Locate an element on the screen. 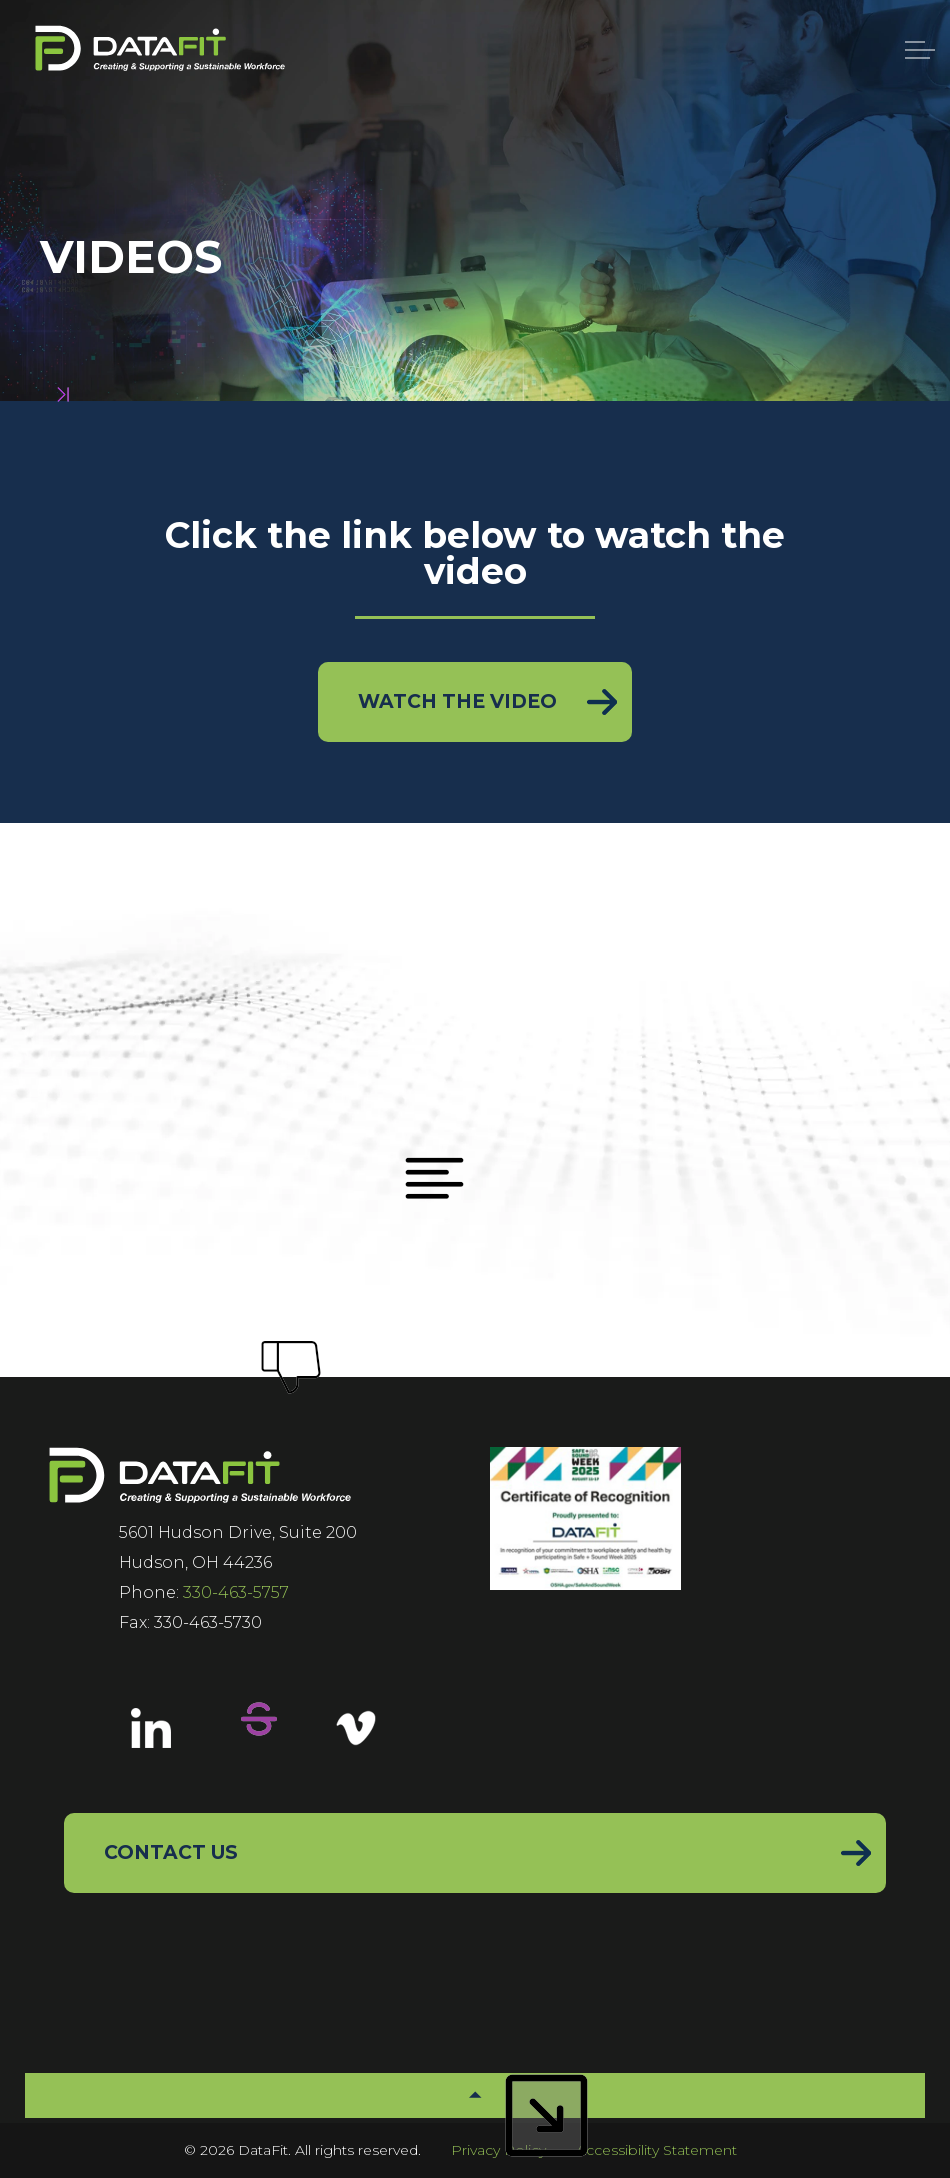  skip to the end of a track or playlist is located at coordinates (63, 394).